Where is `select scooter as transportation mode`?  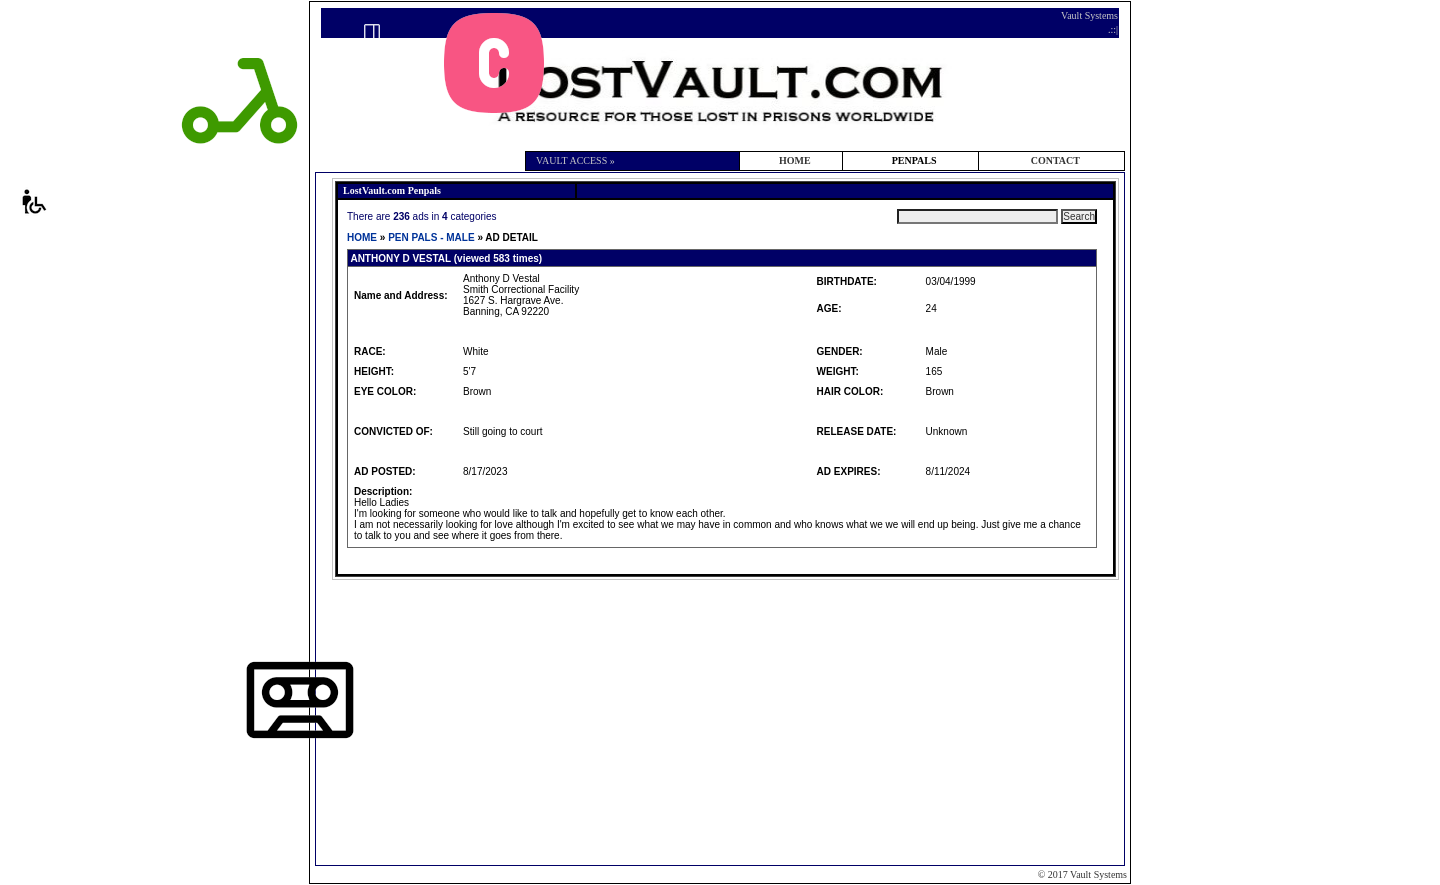 select scooter as transportation mode is located at coordinates (239, 104).